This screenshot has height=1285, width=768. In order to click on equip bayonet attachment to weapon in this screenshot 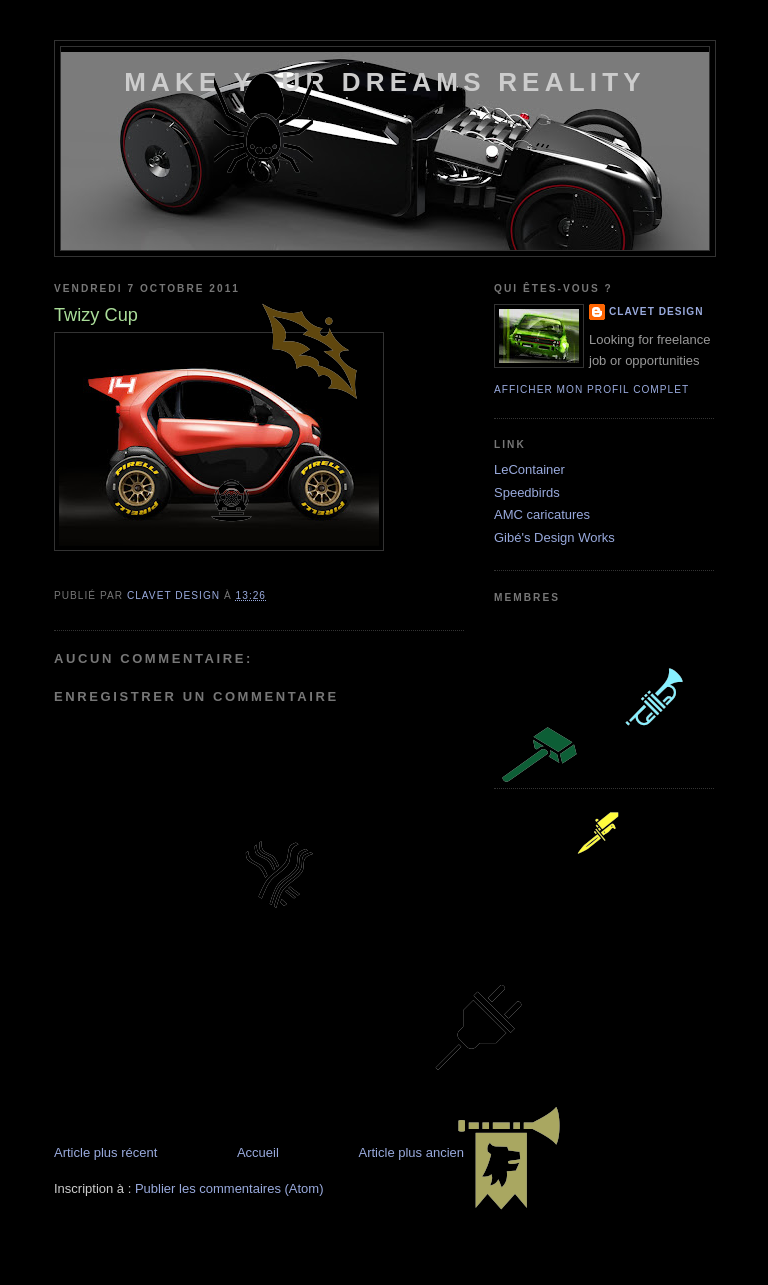, I will do `click(598, 833)`.